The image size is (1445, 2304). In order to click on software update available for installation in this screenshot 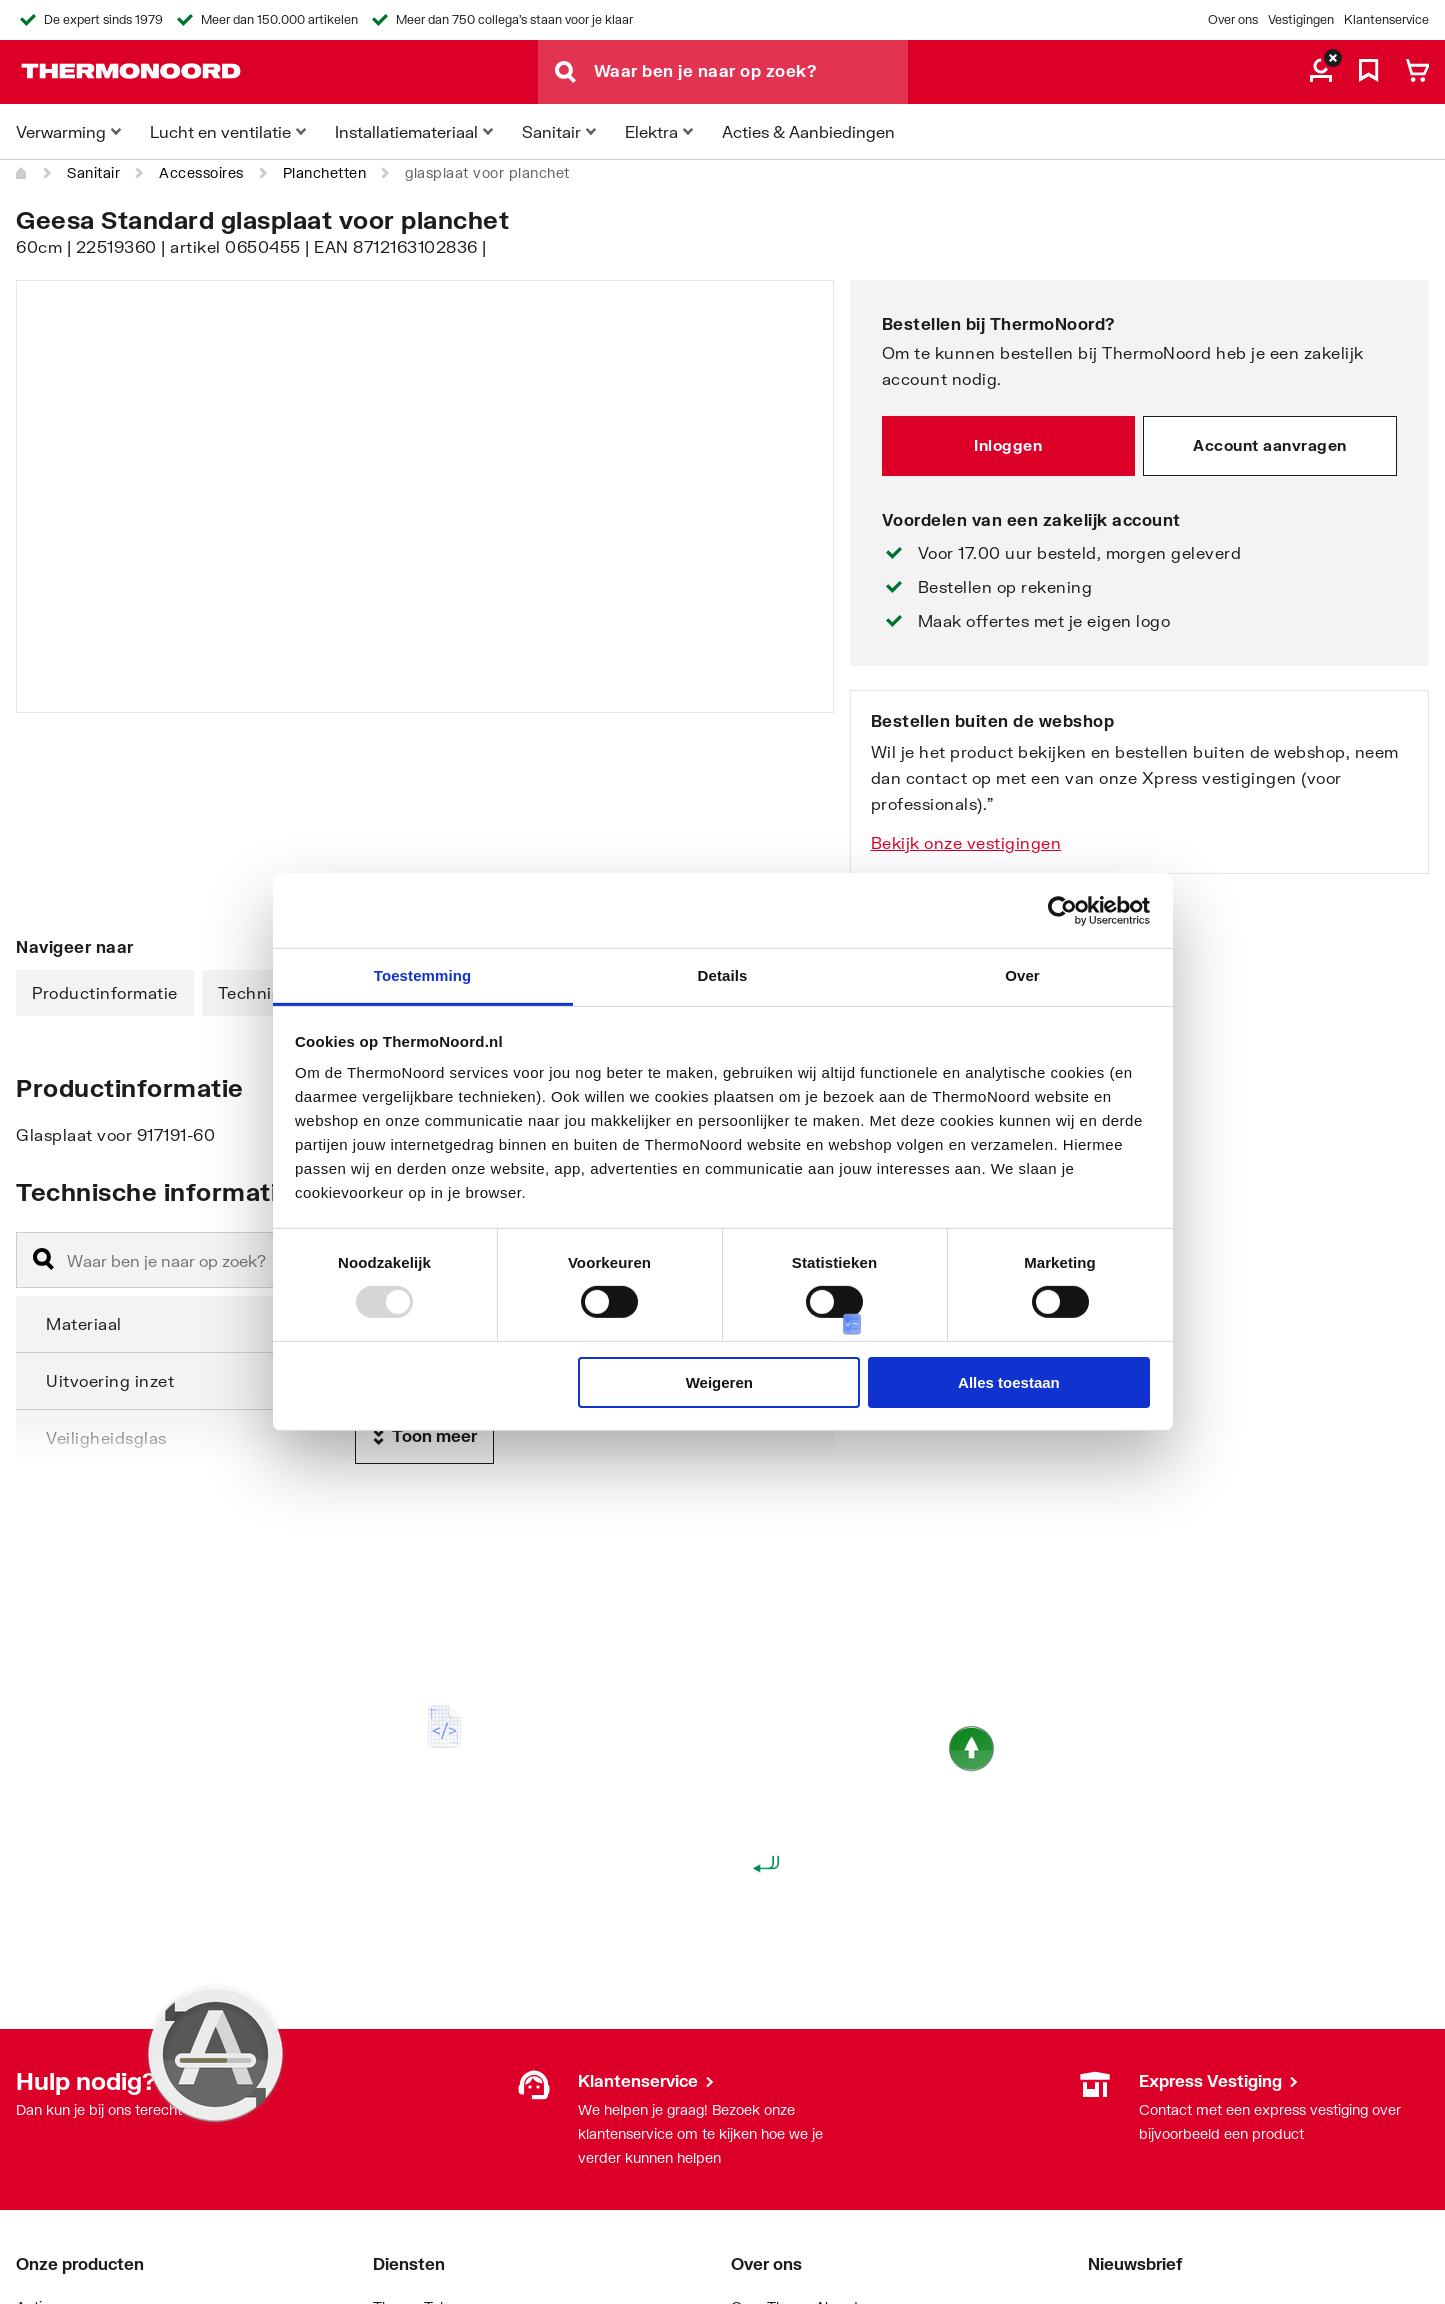, I will do `click(971, 1748)`.